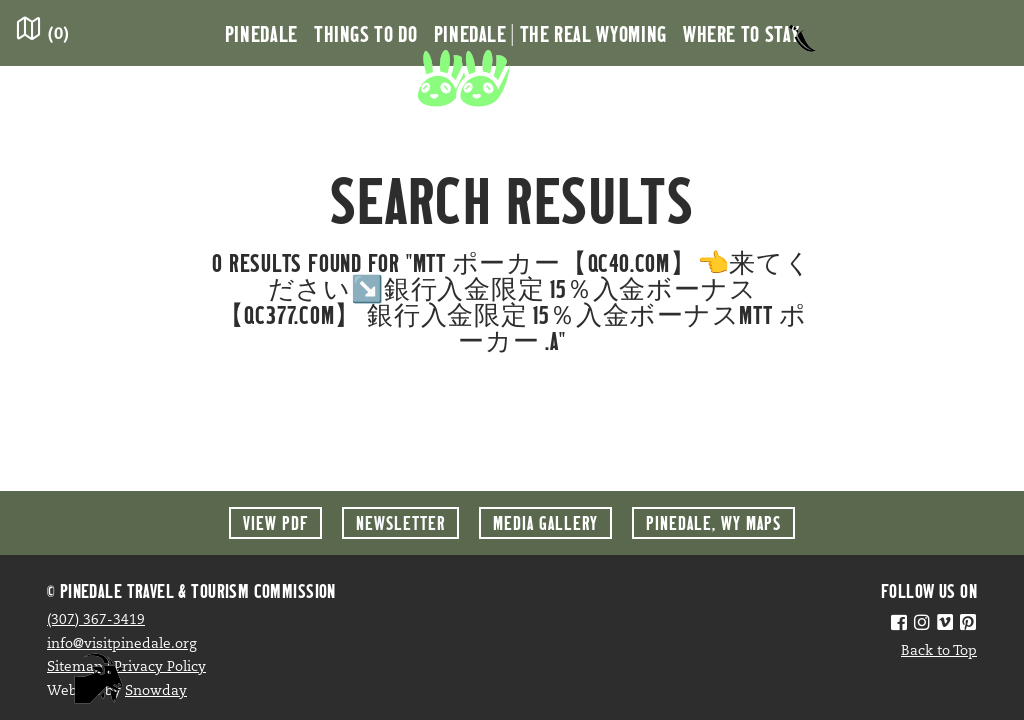  What do you see at coordinates (463, 75) in the screenshot?
I see `equip bunny slippers cosmetic item` at bounding box center [463, 75].